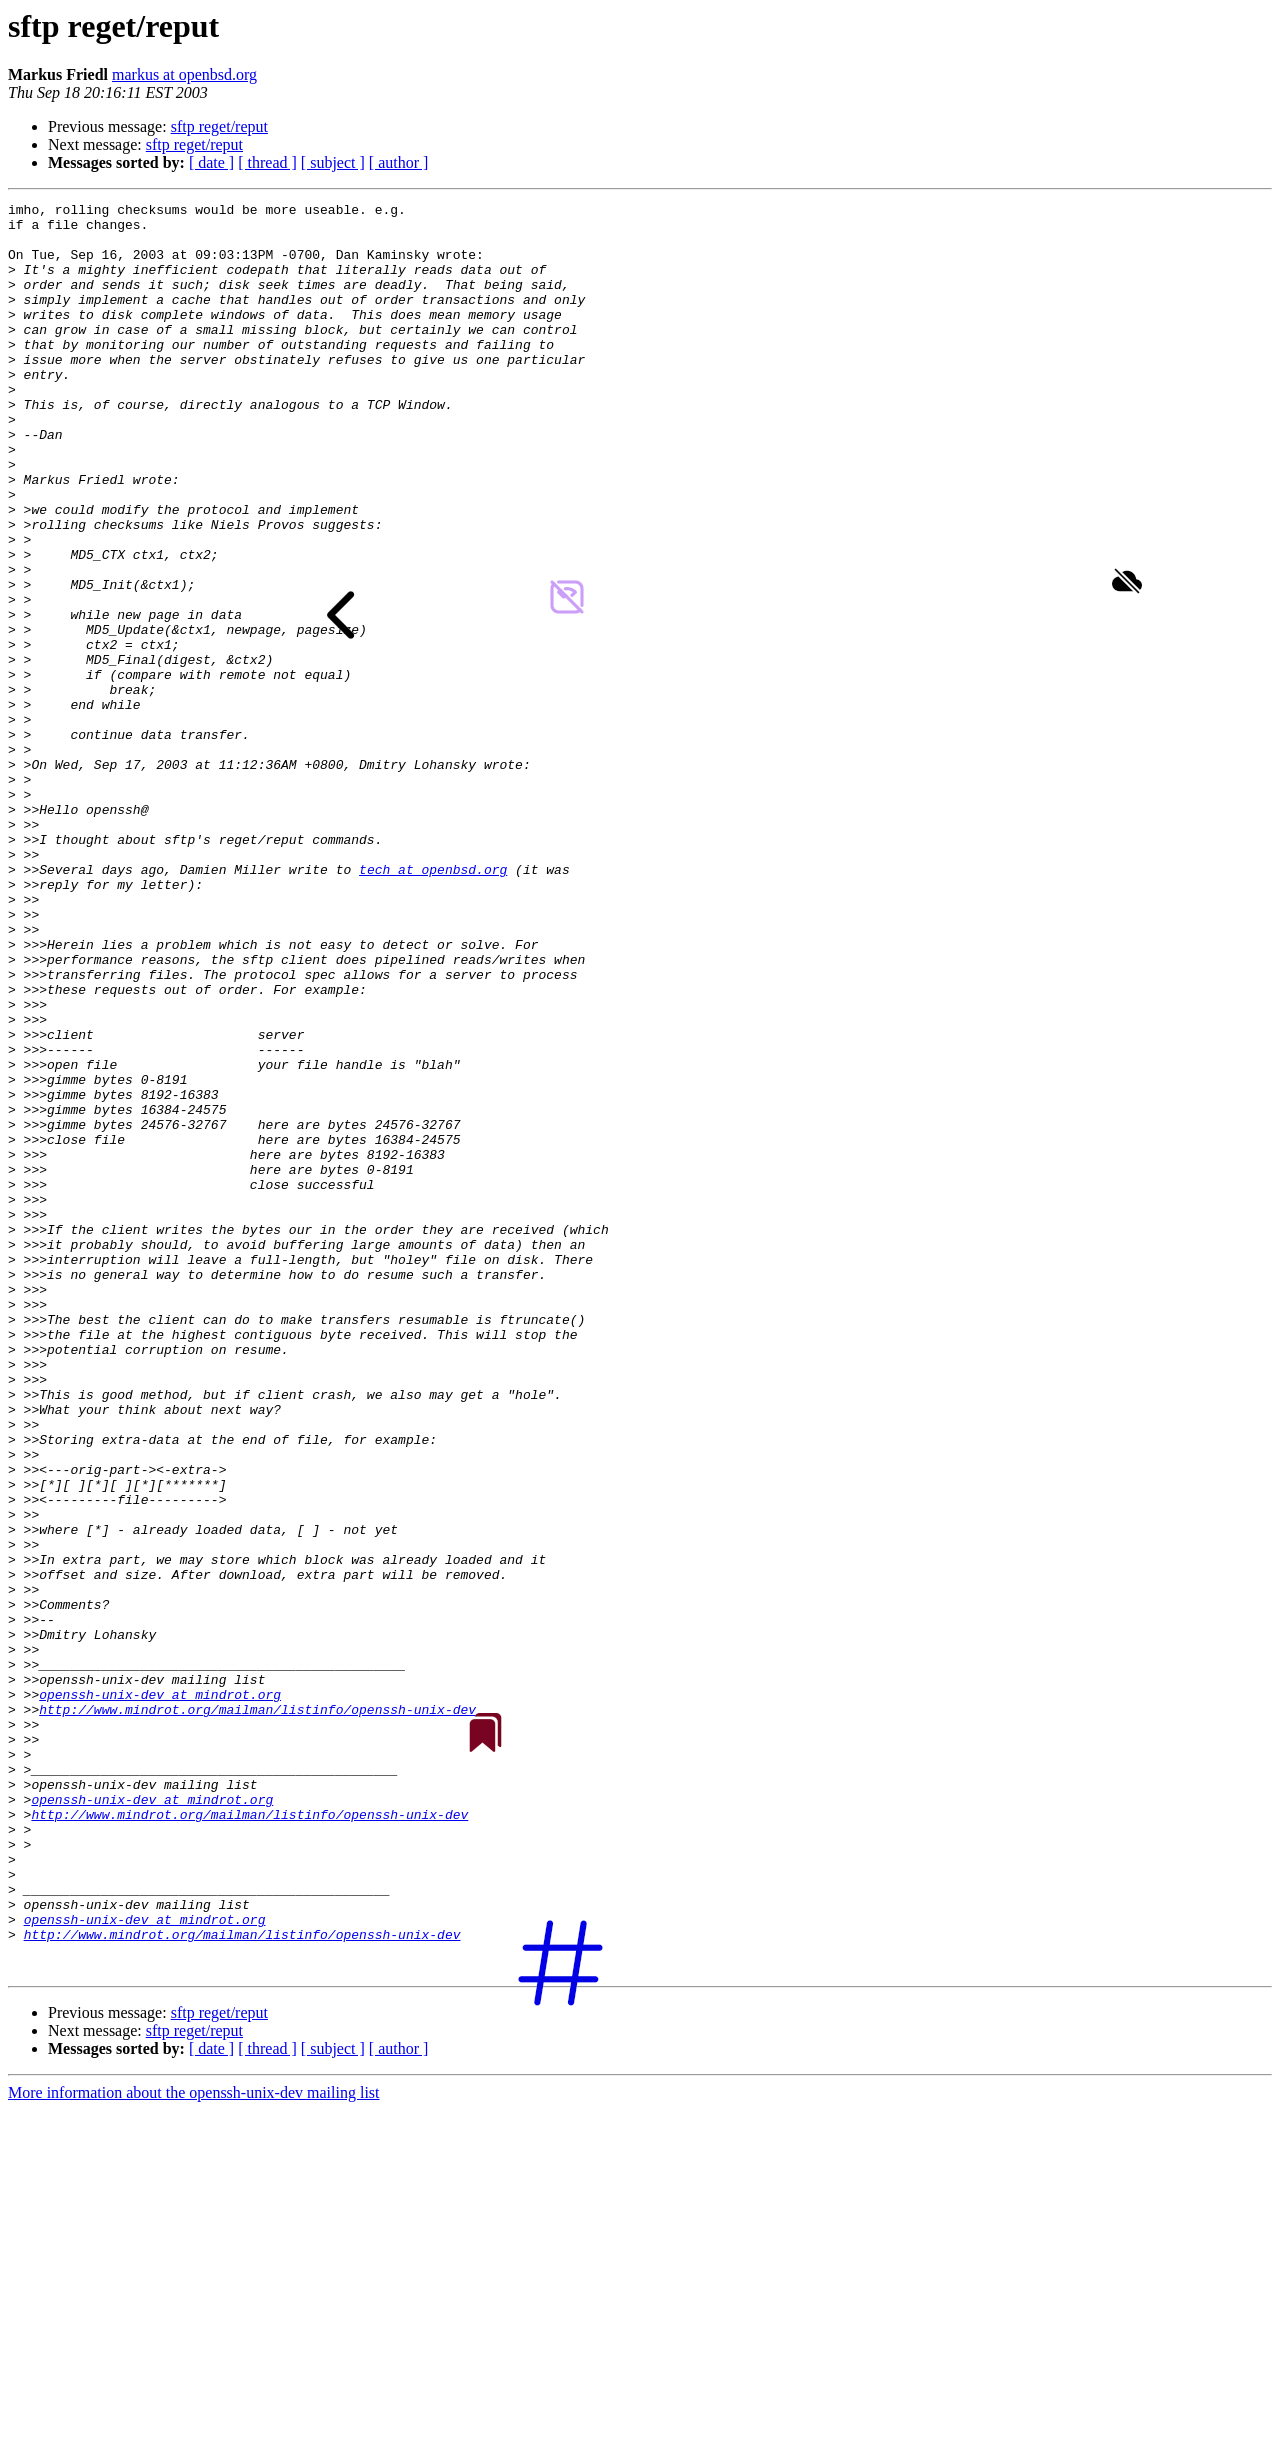  Describe the element at coordinates (485, 1732) in the screenshot. I see `view your saved bookmarks` at that location.